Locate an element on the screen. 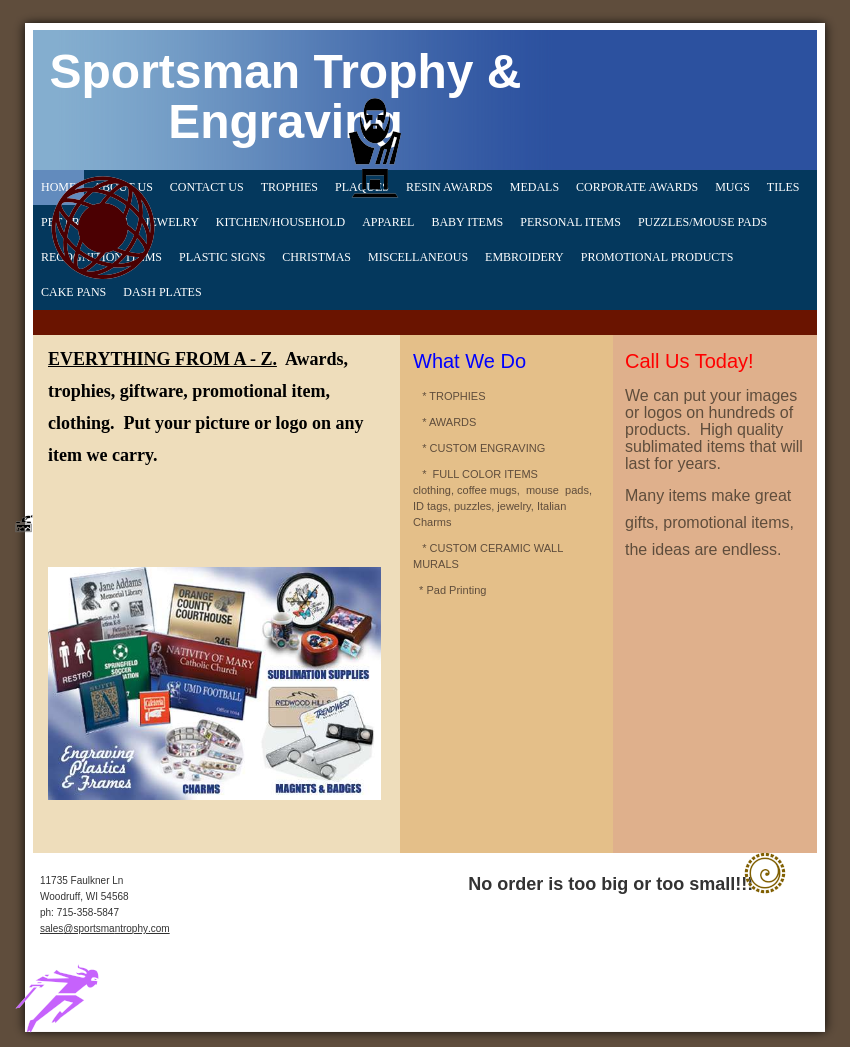 Image resolution: width=850 pixels, height=1047 pixels. indicates a speed or agility-based game mode is located at coordinates (57, 999).